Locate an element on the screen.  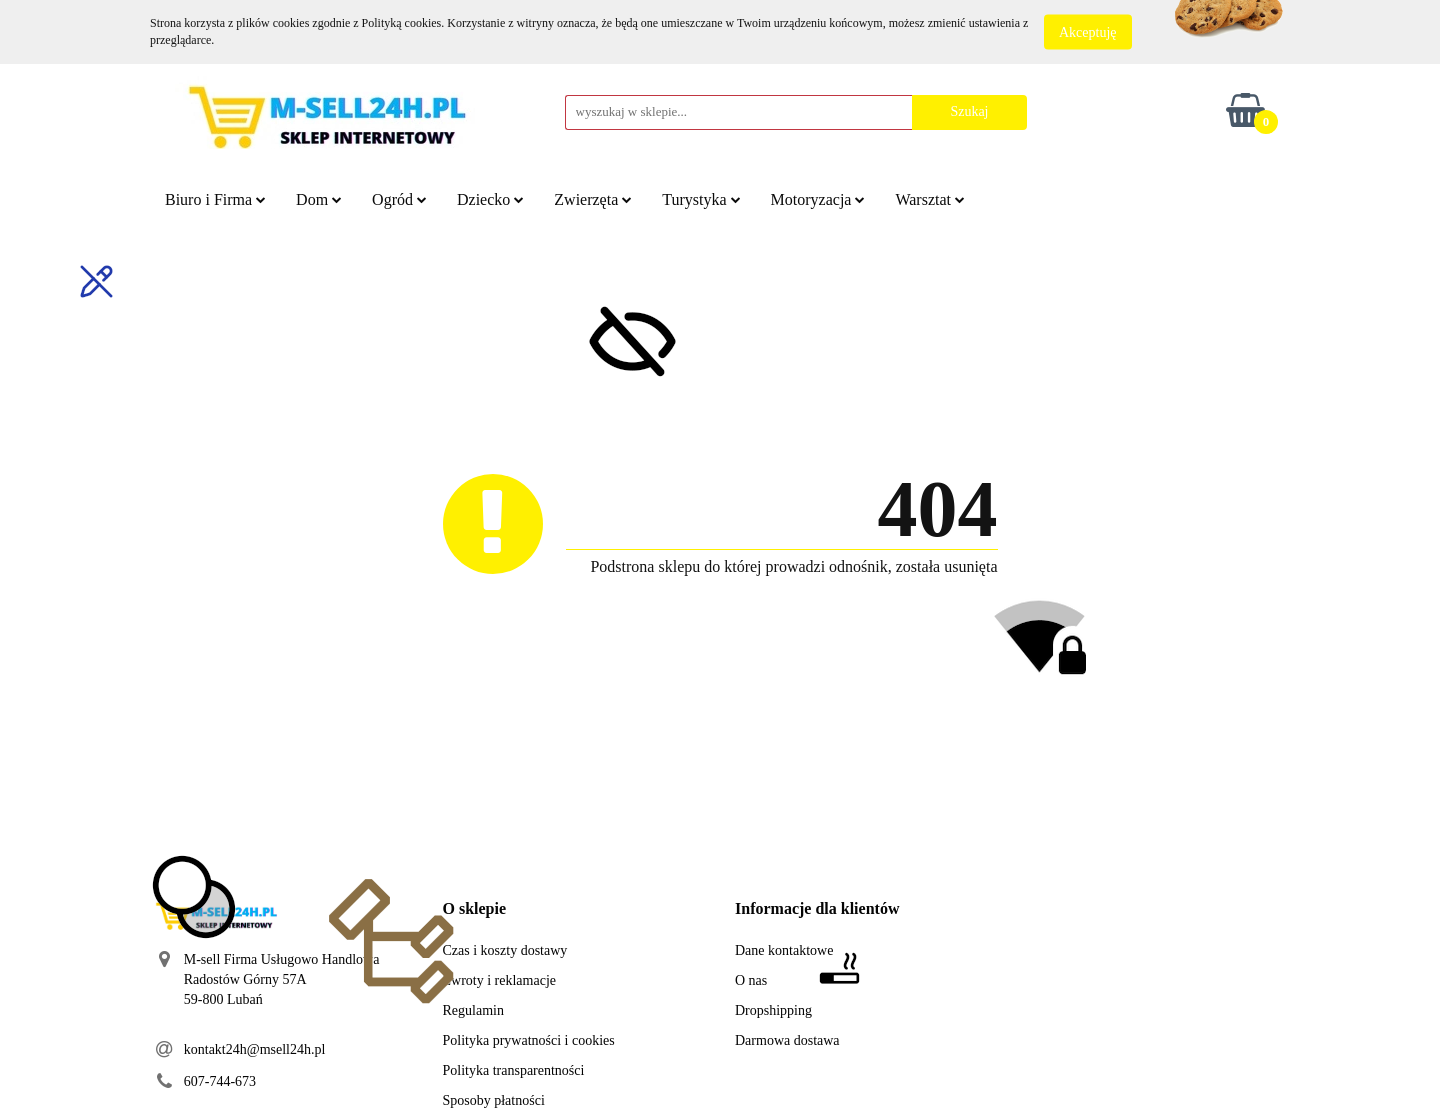
connected to a secure wifi network with good signal strength is located at coordinates (1039, 635).